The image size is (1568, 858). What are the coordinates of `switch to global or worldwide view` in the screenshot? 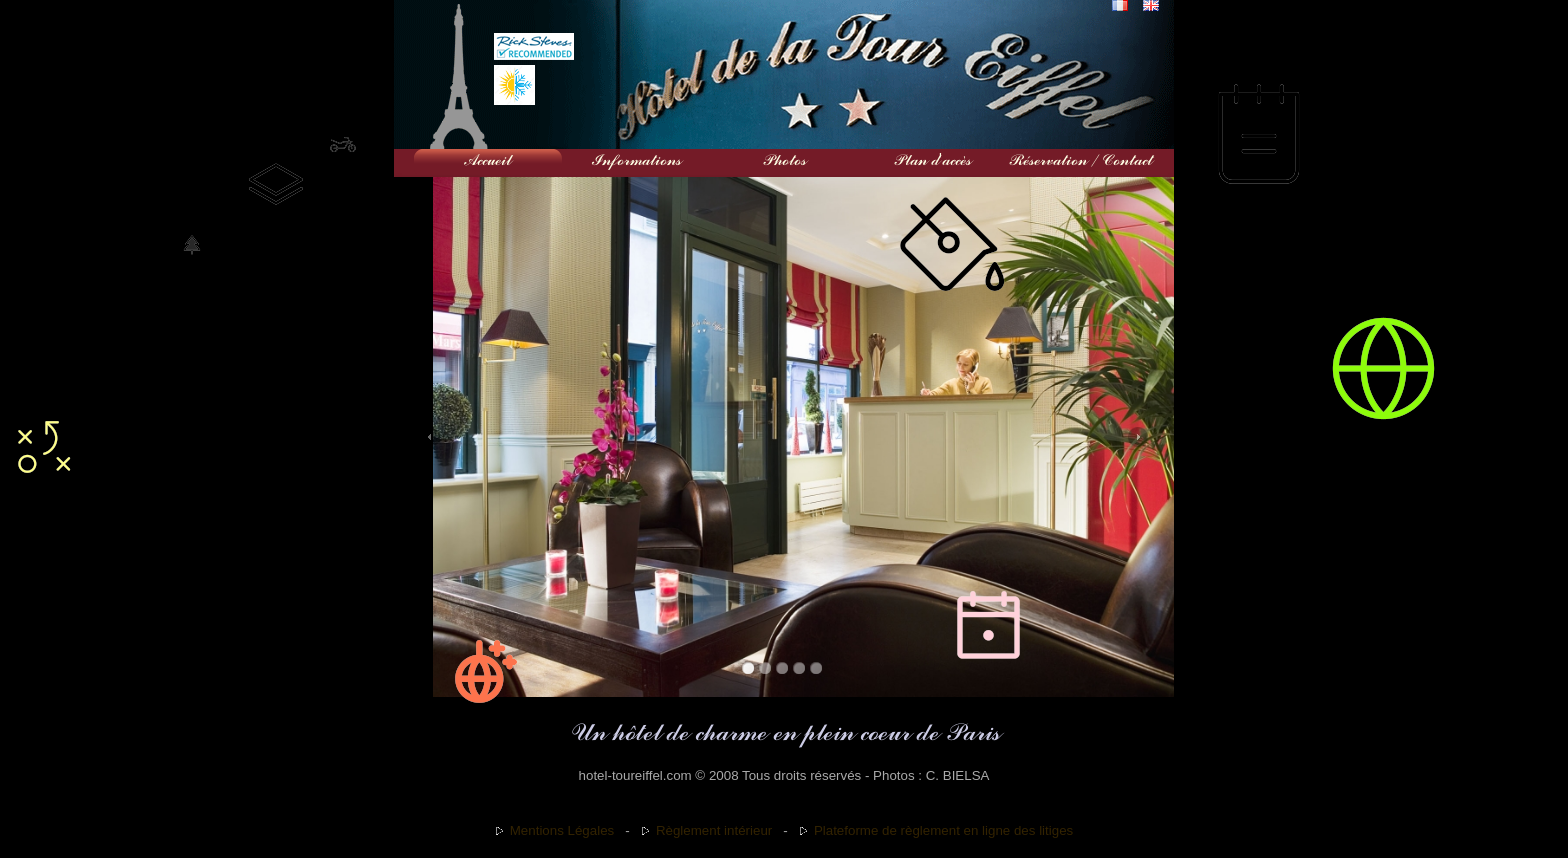 It's located at (1383, 368).